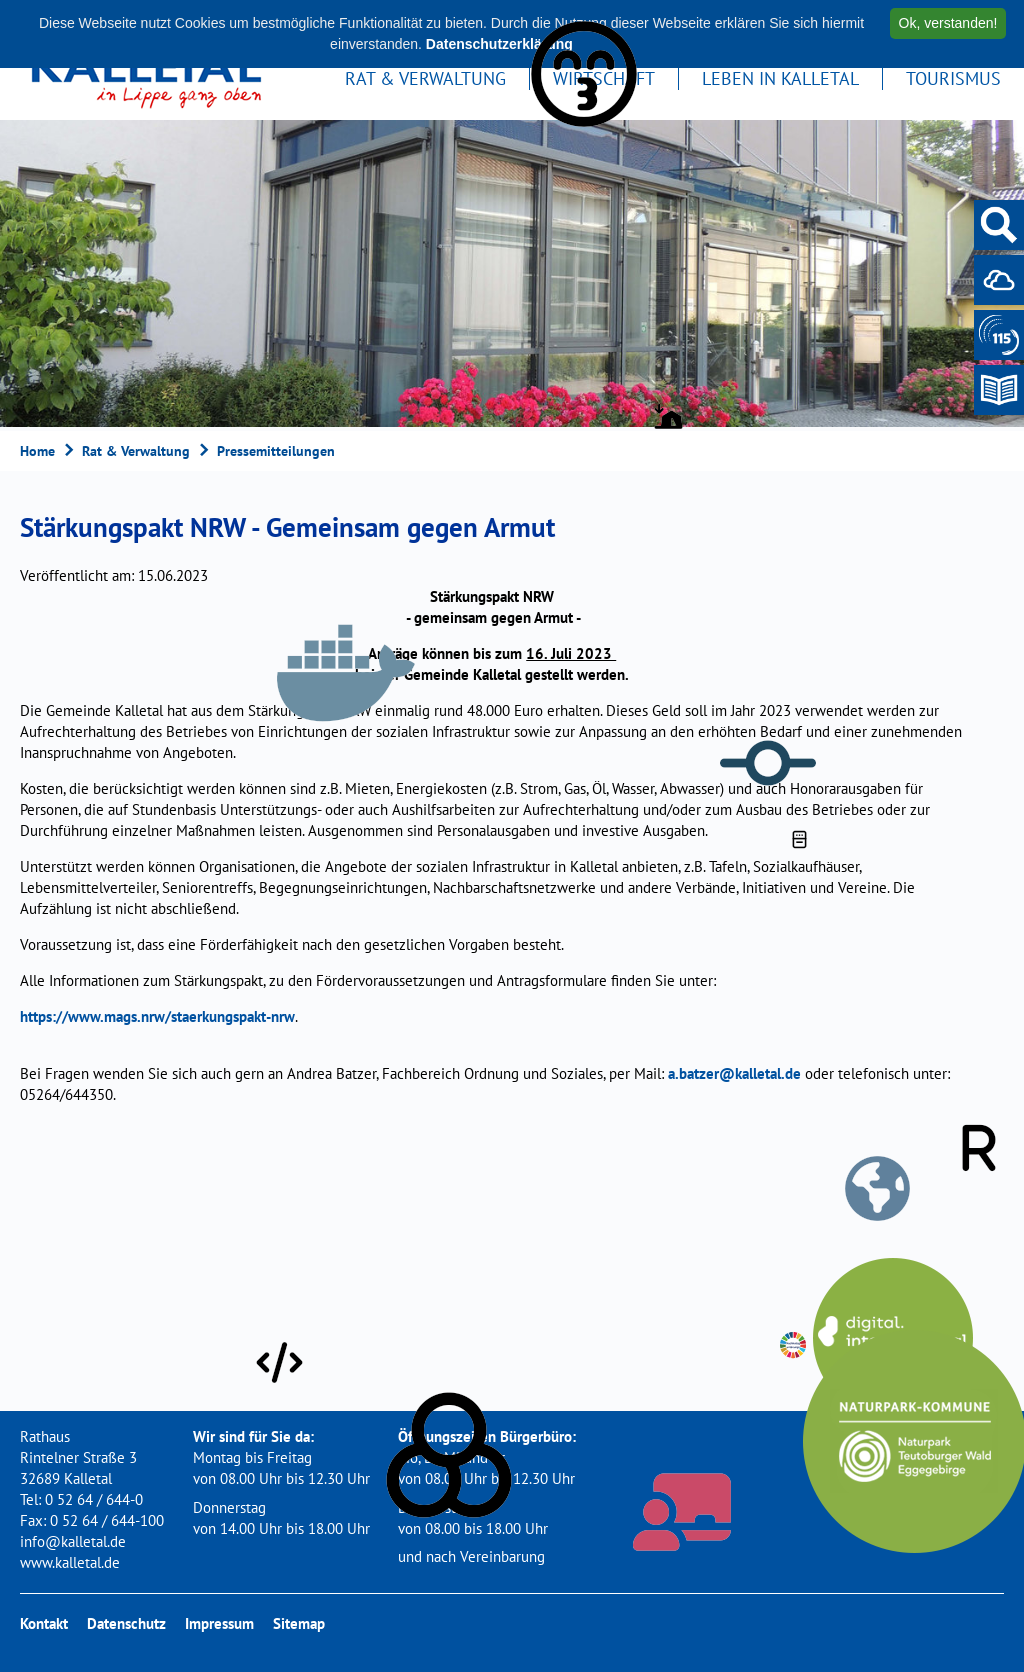 Image resolution: width=1024 pixels, height=1672 pixels. Describe the element at coordinates (449, 1455) in the screenshot. I see `apply filters to refine results` at that location.